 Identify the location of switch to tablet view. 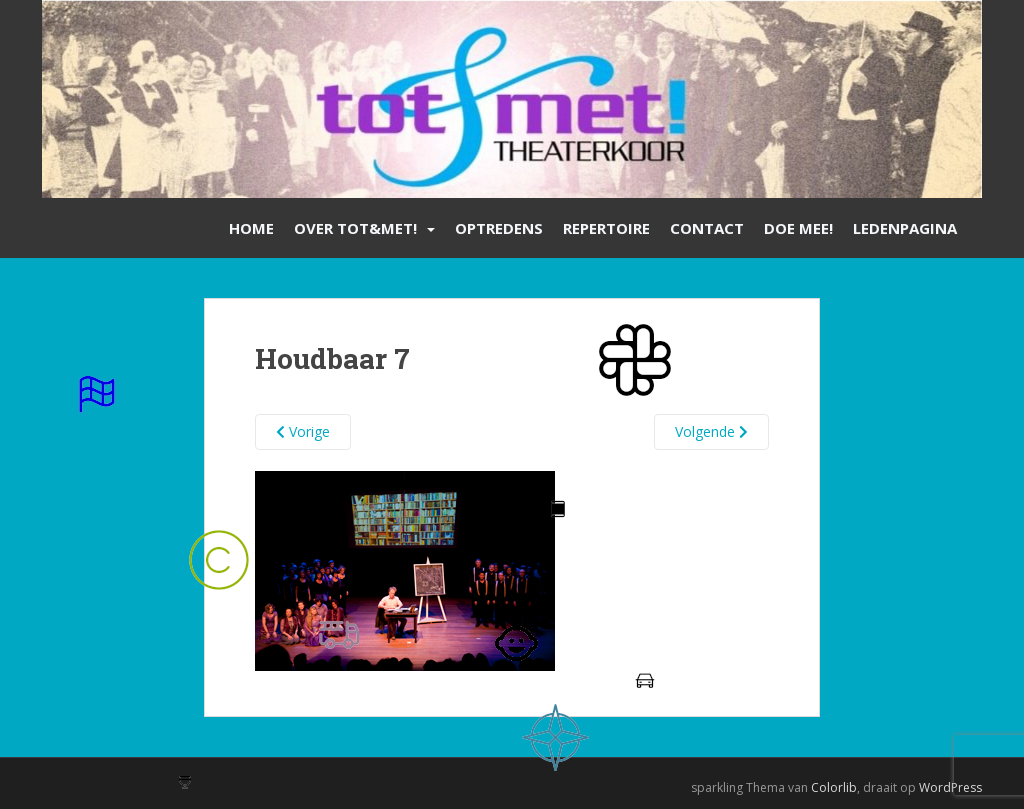
(558, 509).